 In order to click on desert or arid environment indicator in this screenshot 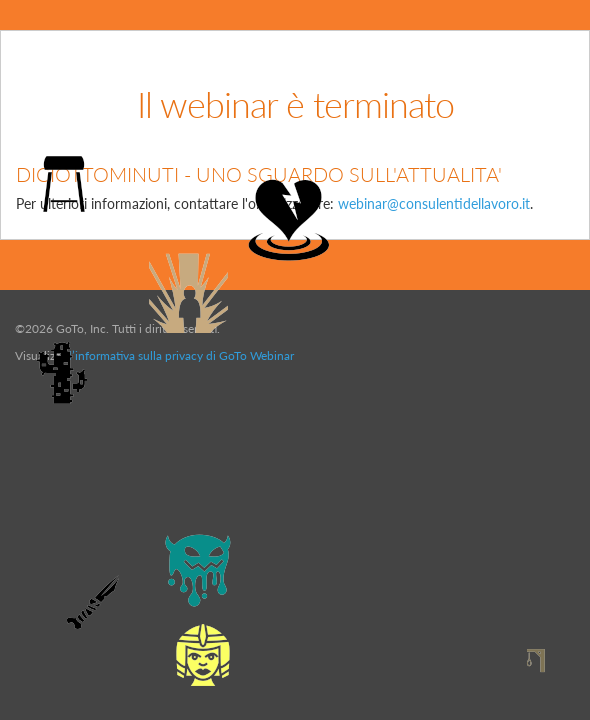, I will do `click(56, 373)`.